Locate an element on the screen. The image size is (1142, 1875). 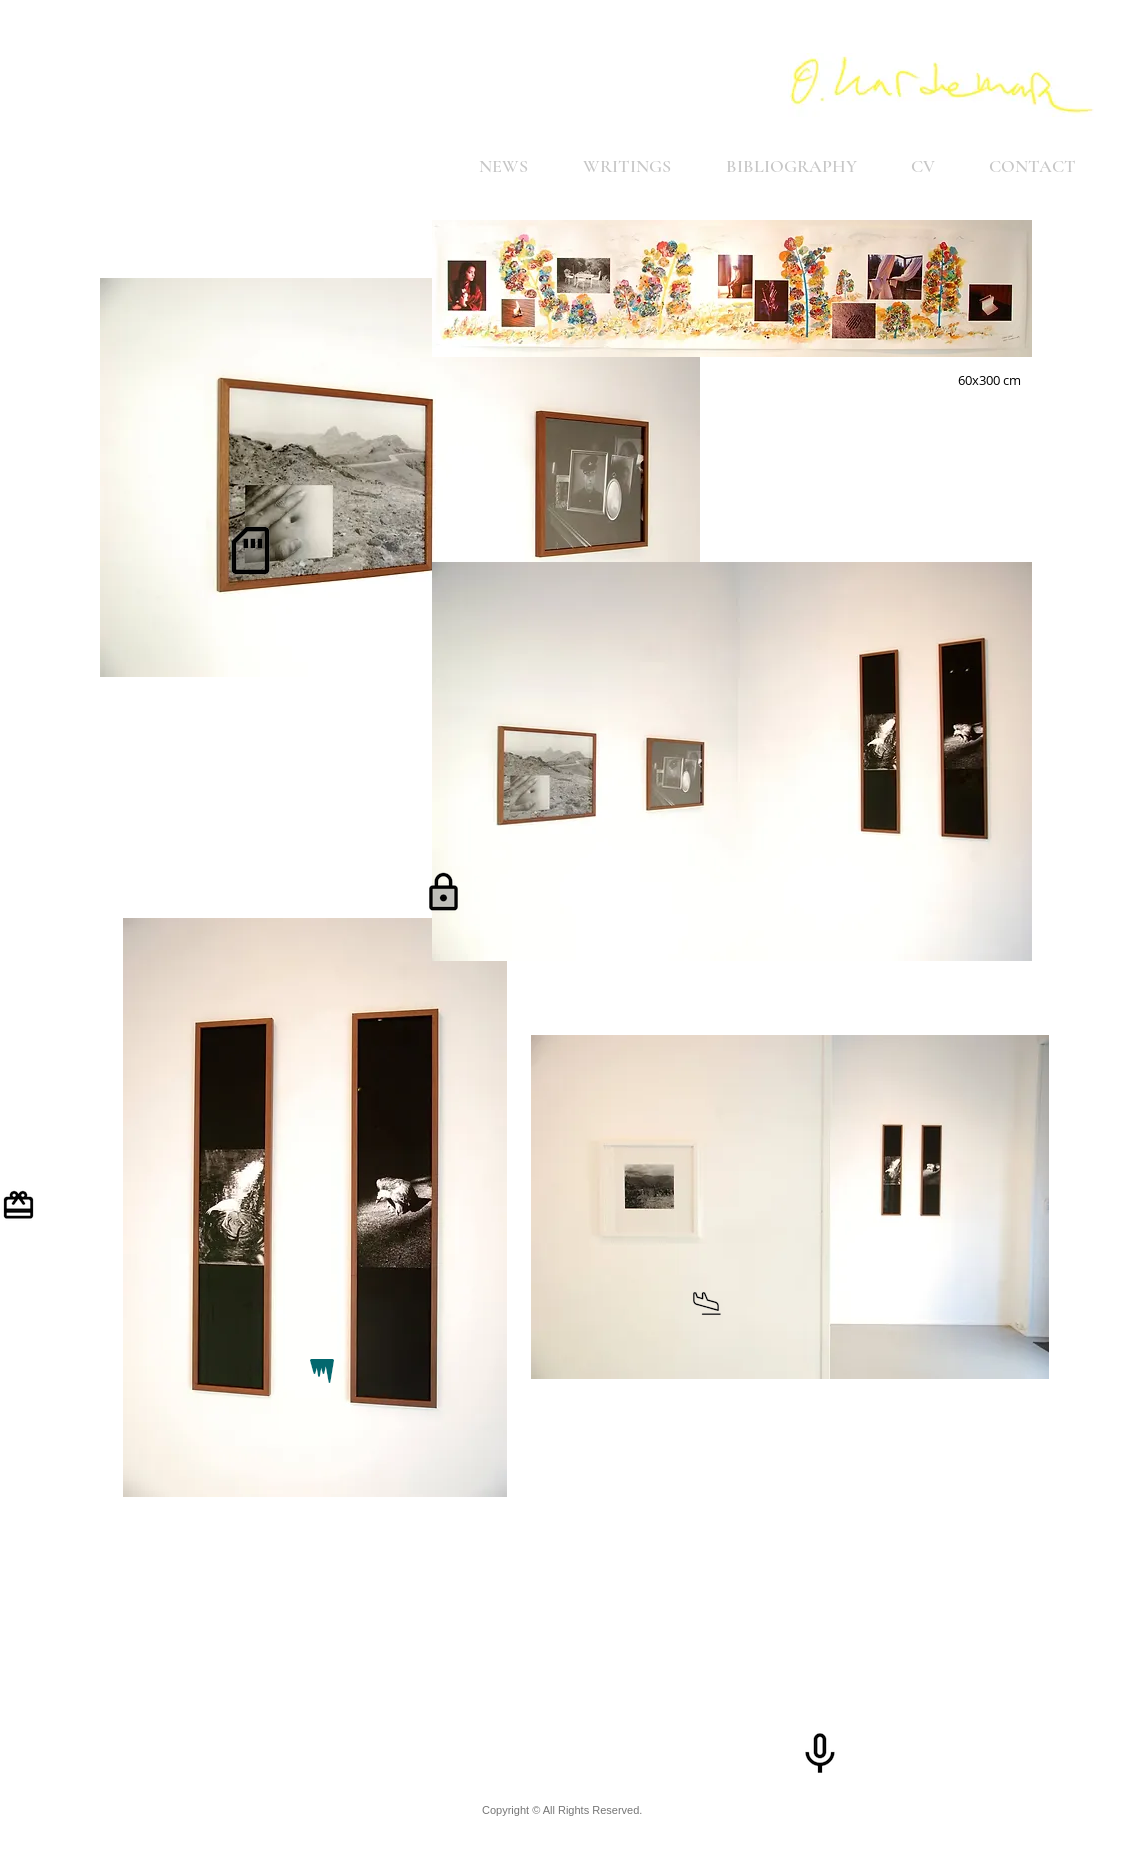
redeem a gift card is located at coordinates (18, 1205).